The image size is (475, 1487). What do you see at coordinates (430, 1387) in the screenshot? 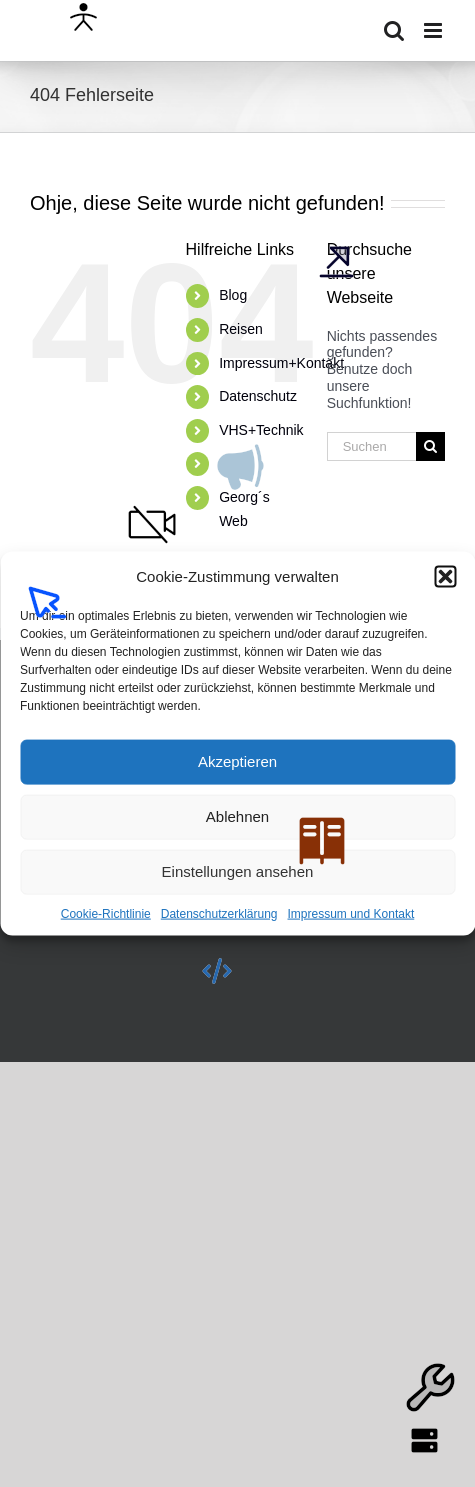
I see `access settings or configuration options` at bounding box center [430, 1387].